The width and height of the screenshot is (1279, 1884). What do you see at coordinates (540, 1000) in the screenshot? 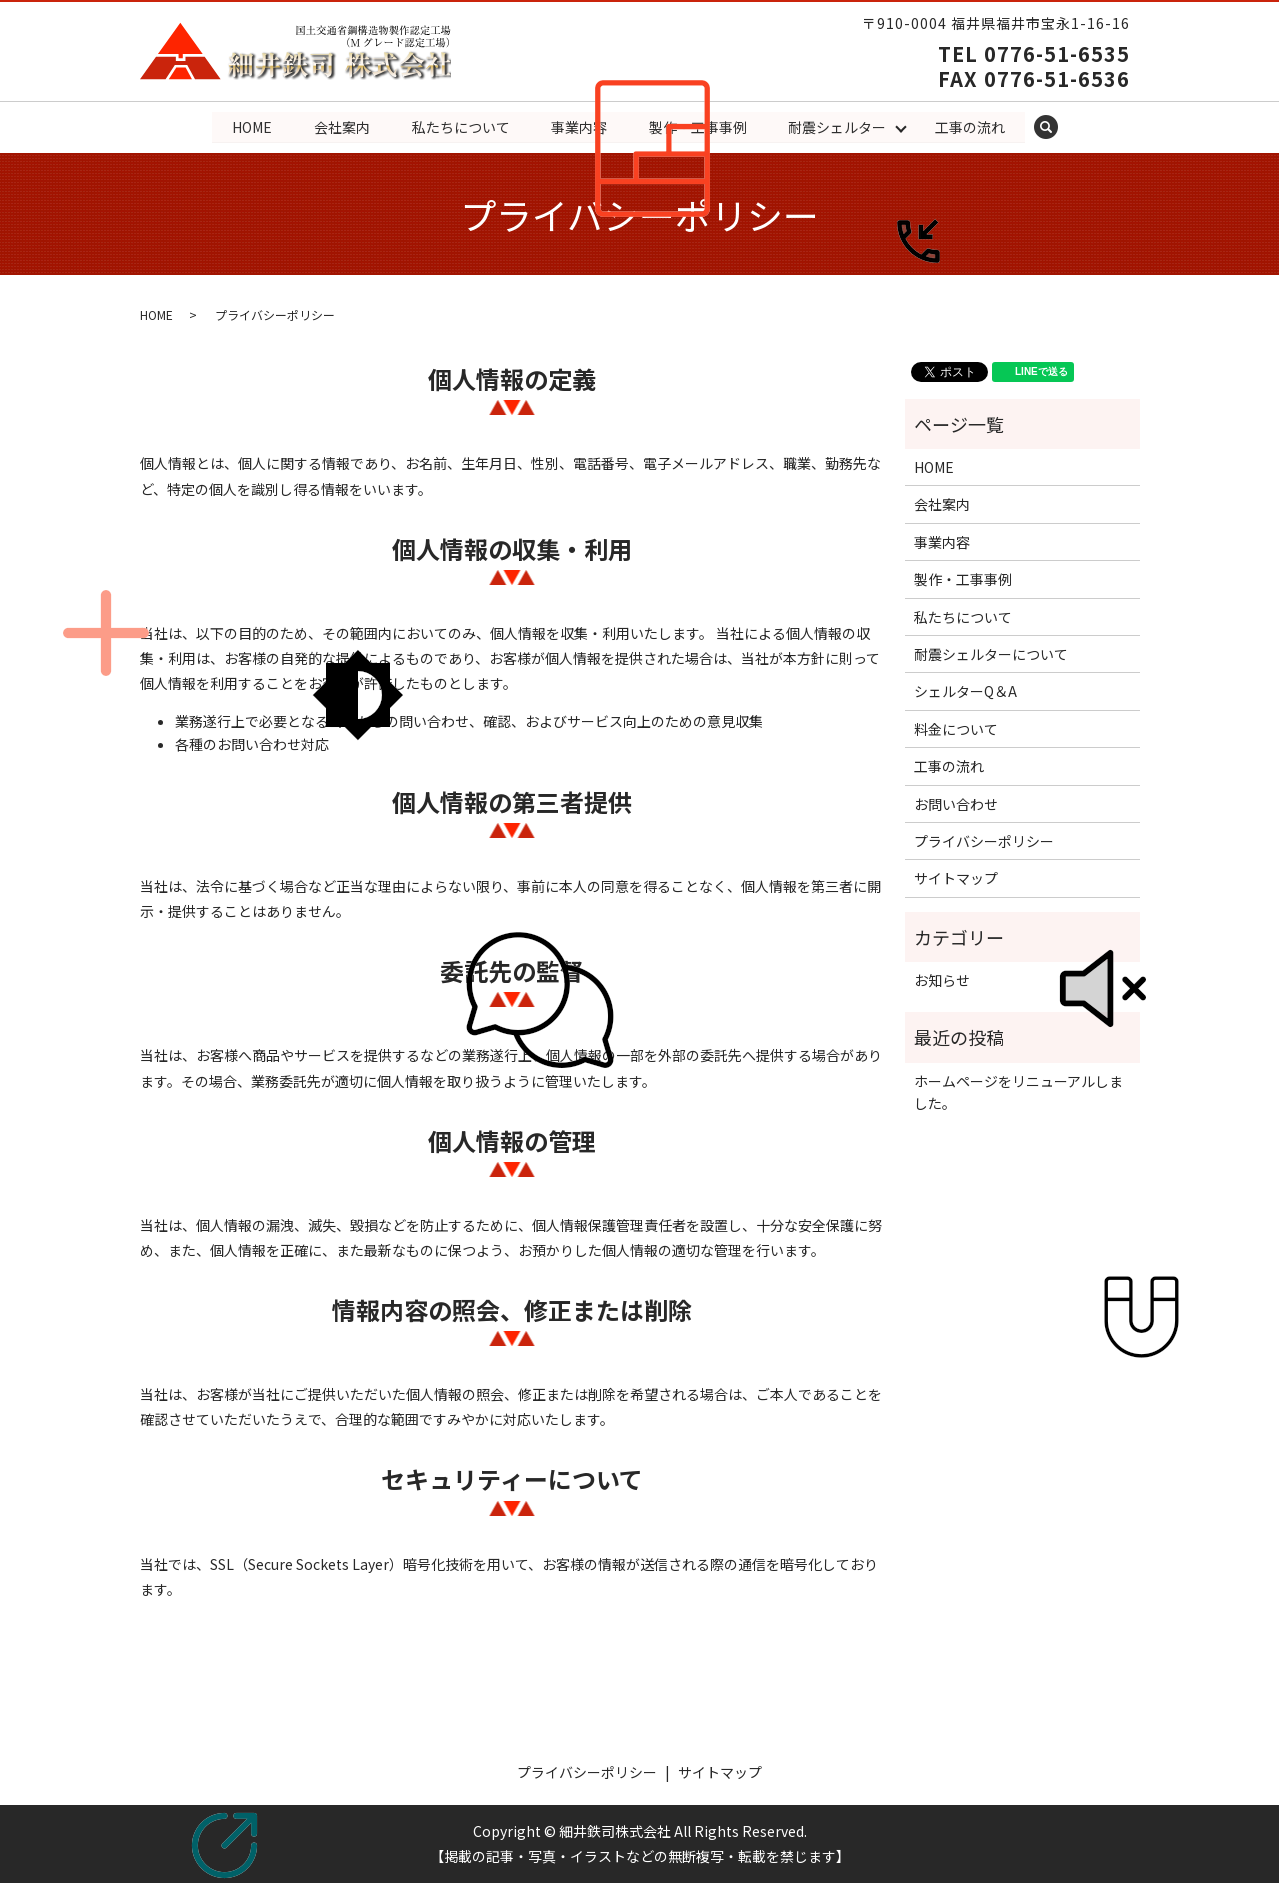
I see `open chat or messaging` at bounding box center [540, 1000].